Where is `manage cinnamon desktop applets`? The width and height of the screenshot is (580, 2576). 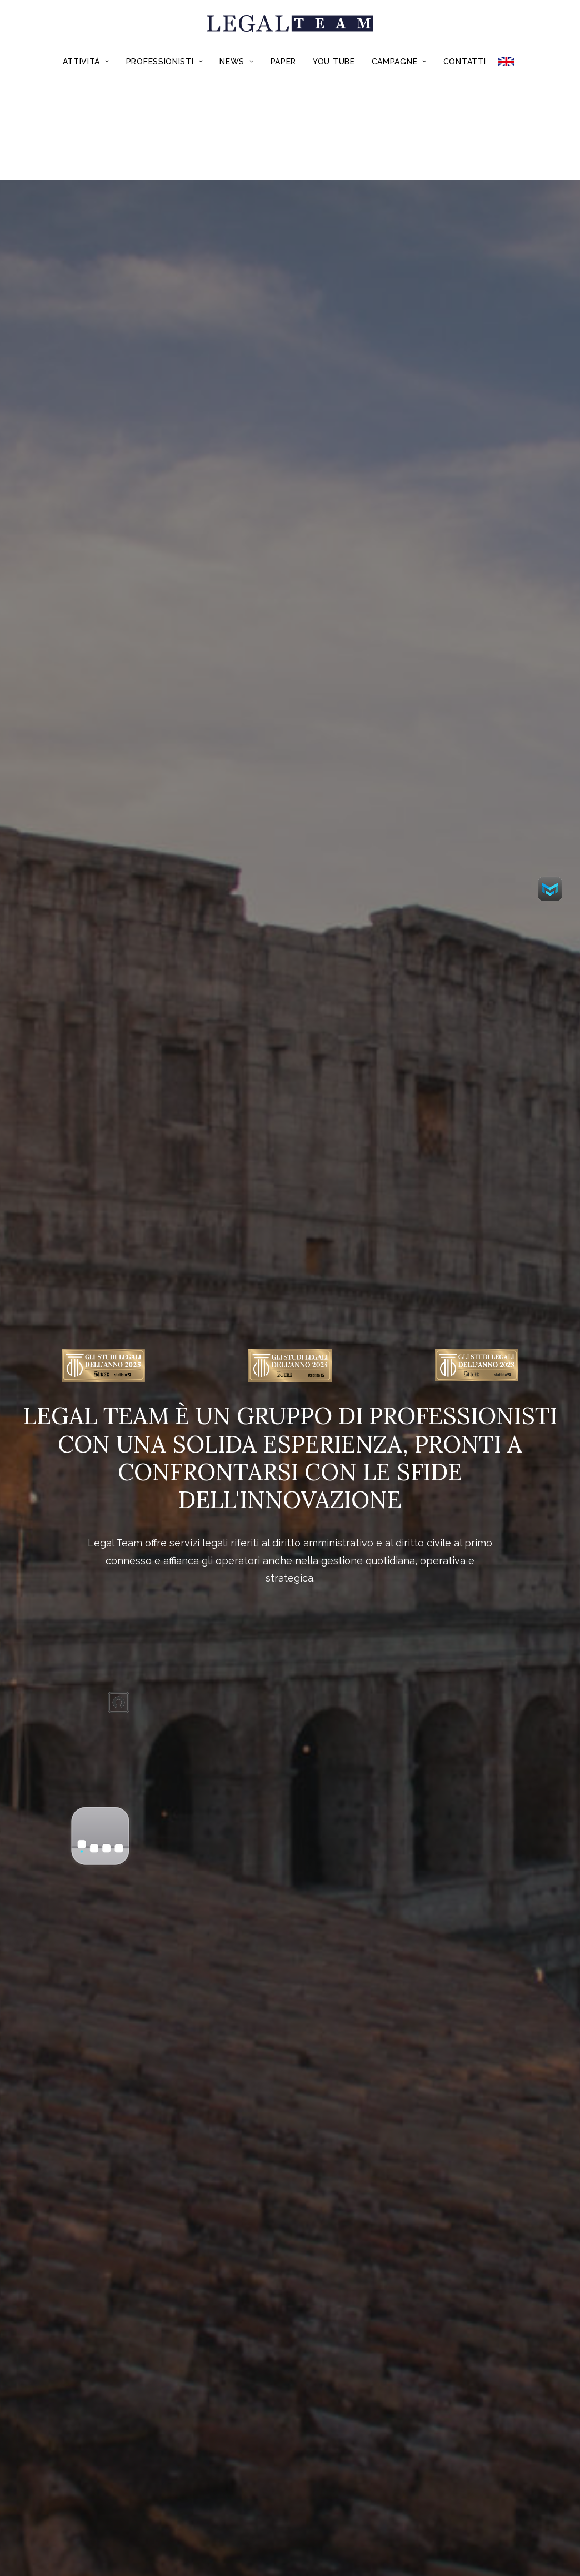
manage cinnamon desktop applets is located at coordinates (100, 1837).